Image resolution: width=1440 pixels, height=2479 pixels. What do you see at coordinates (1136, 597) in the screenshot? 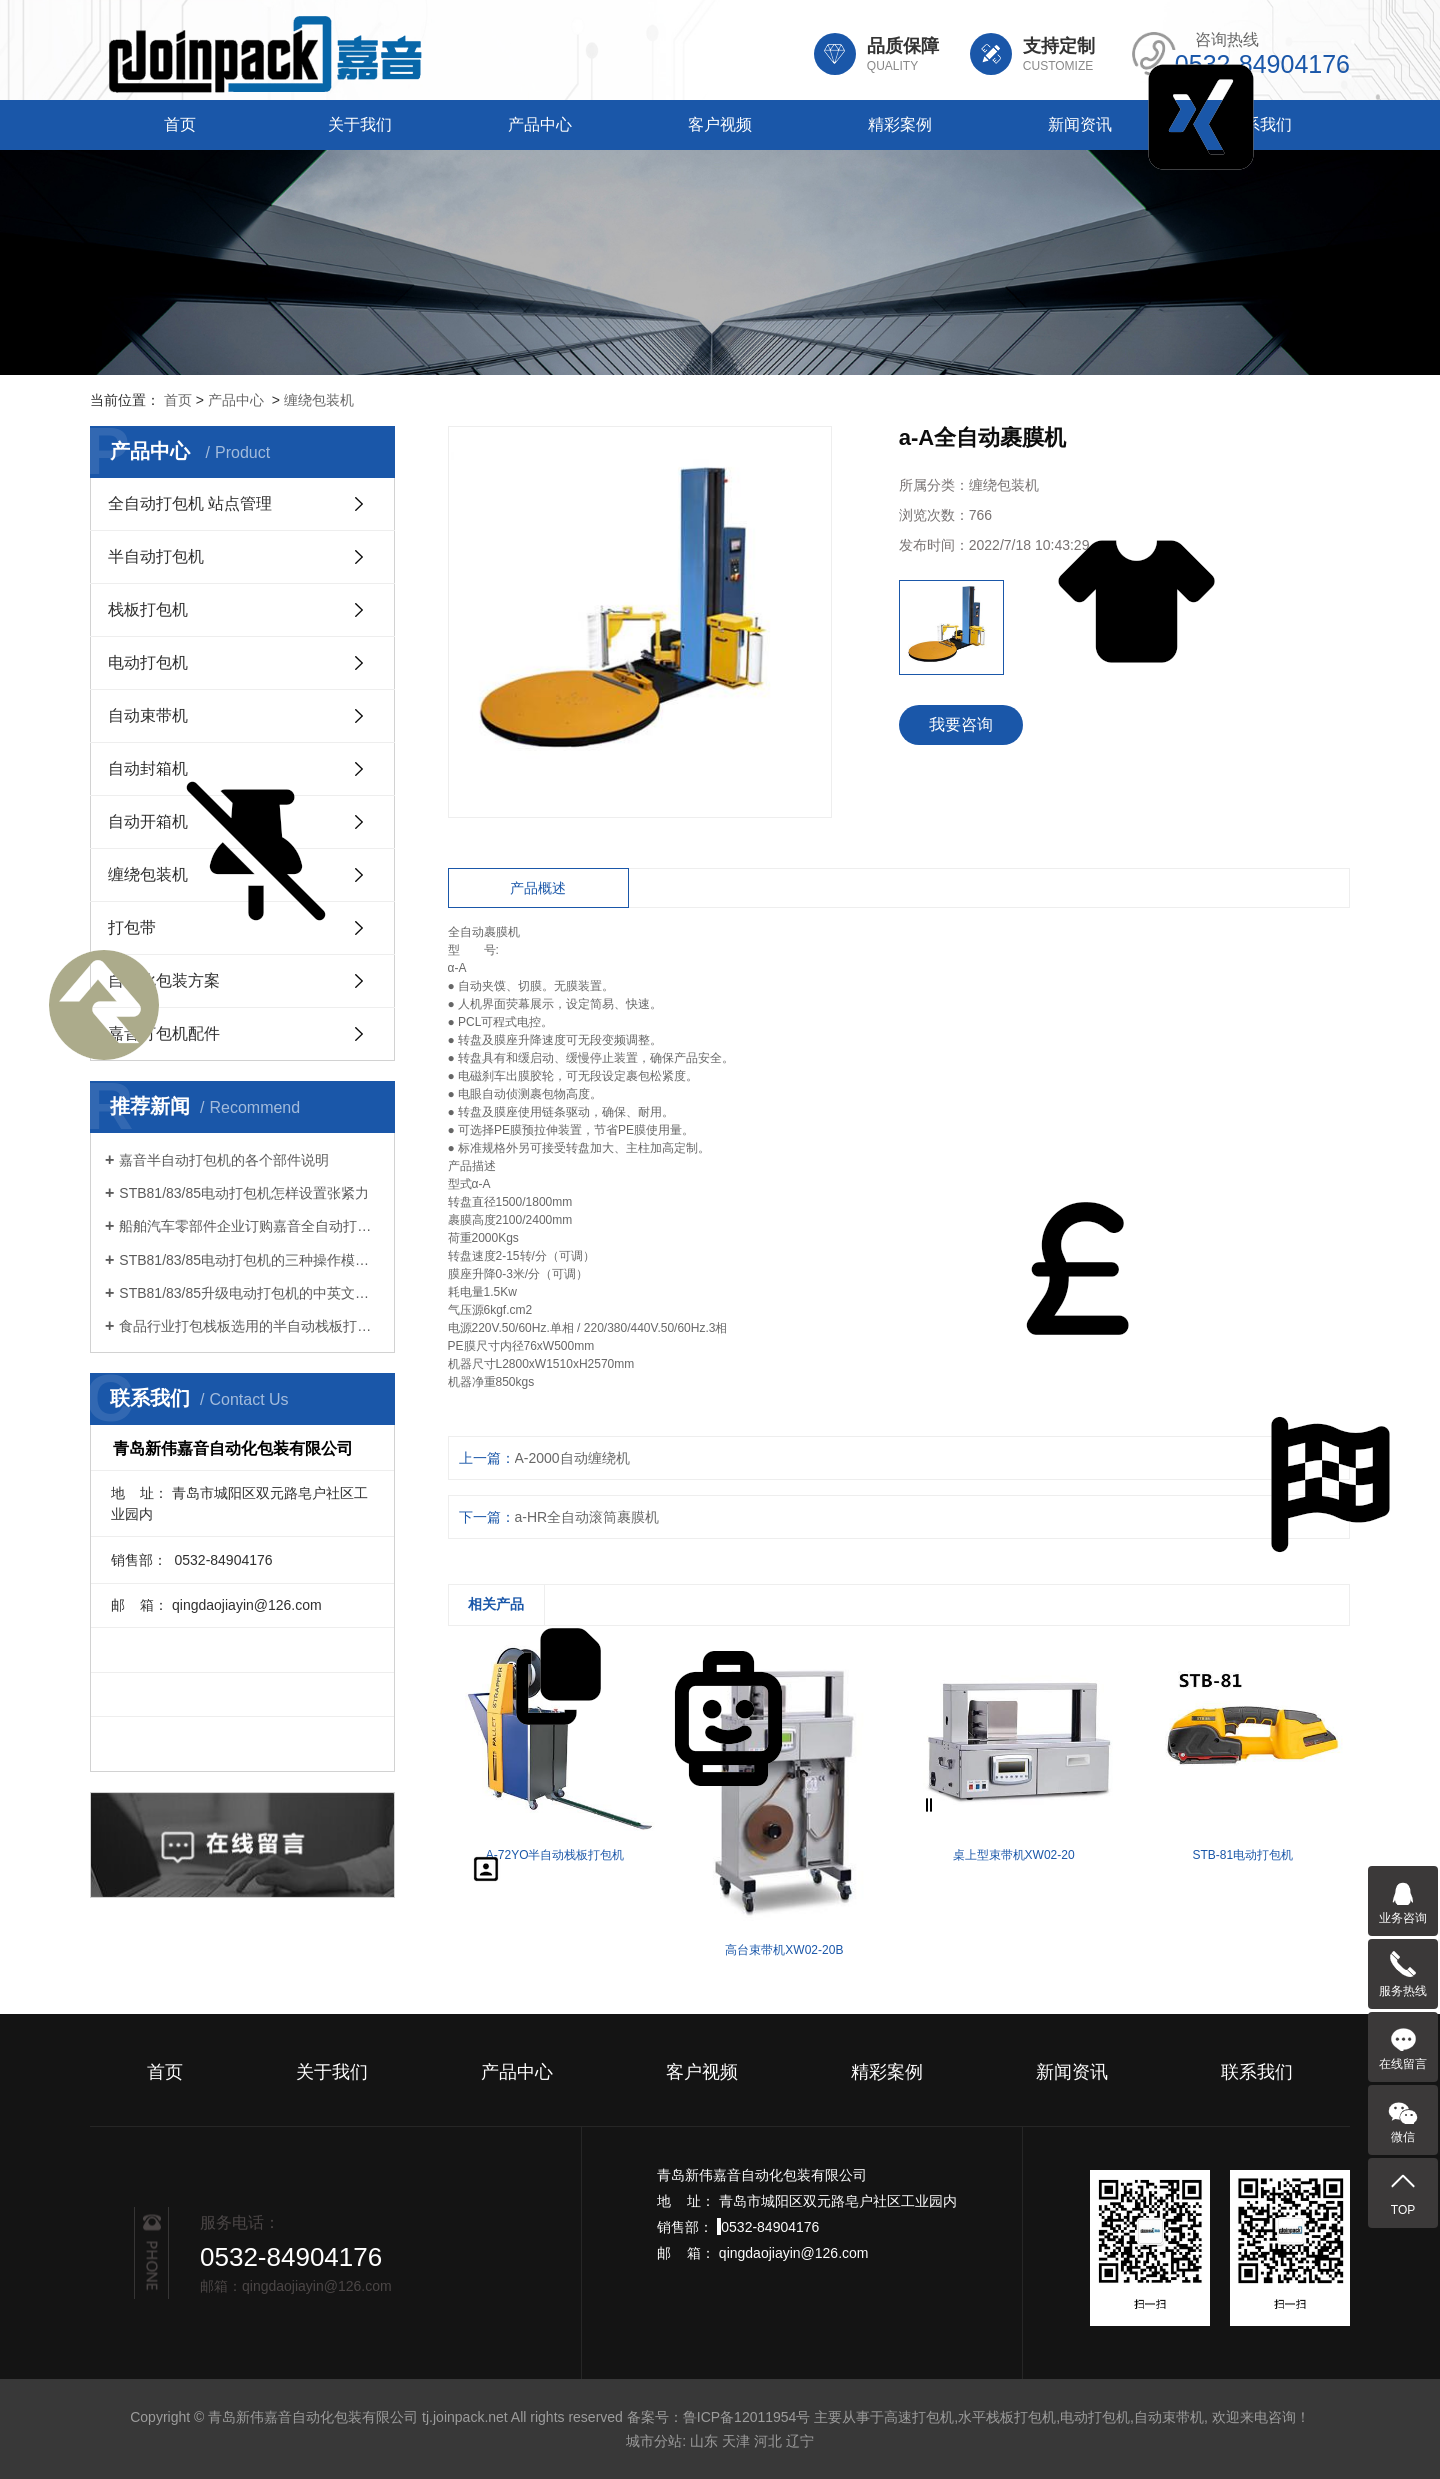
I see `browse clothing or apparel items` at bounding box center [1136, 597].